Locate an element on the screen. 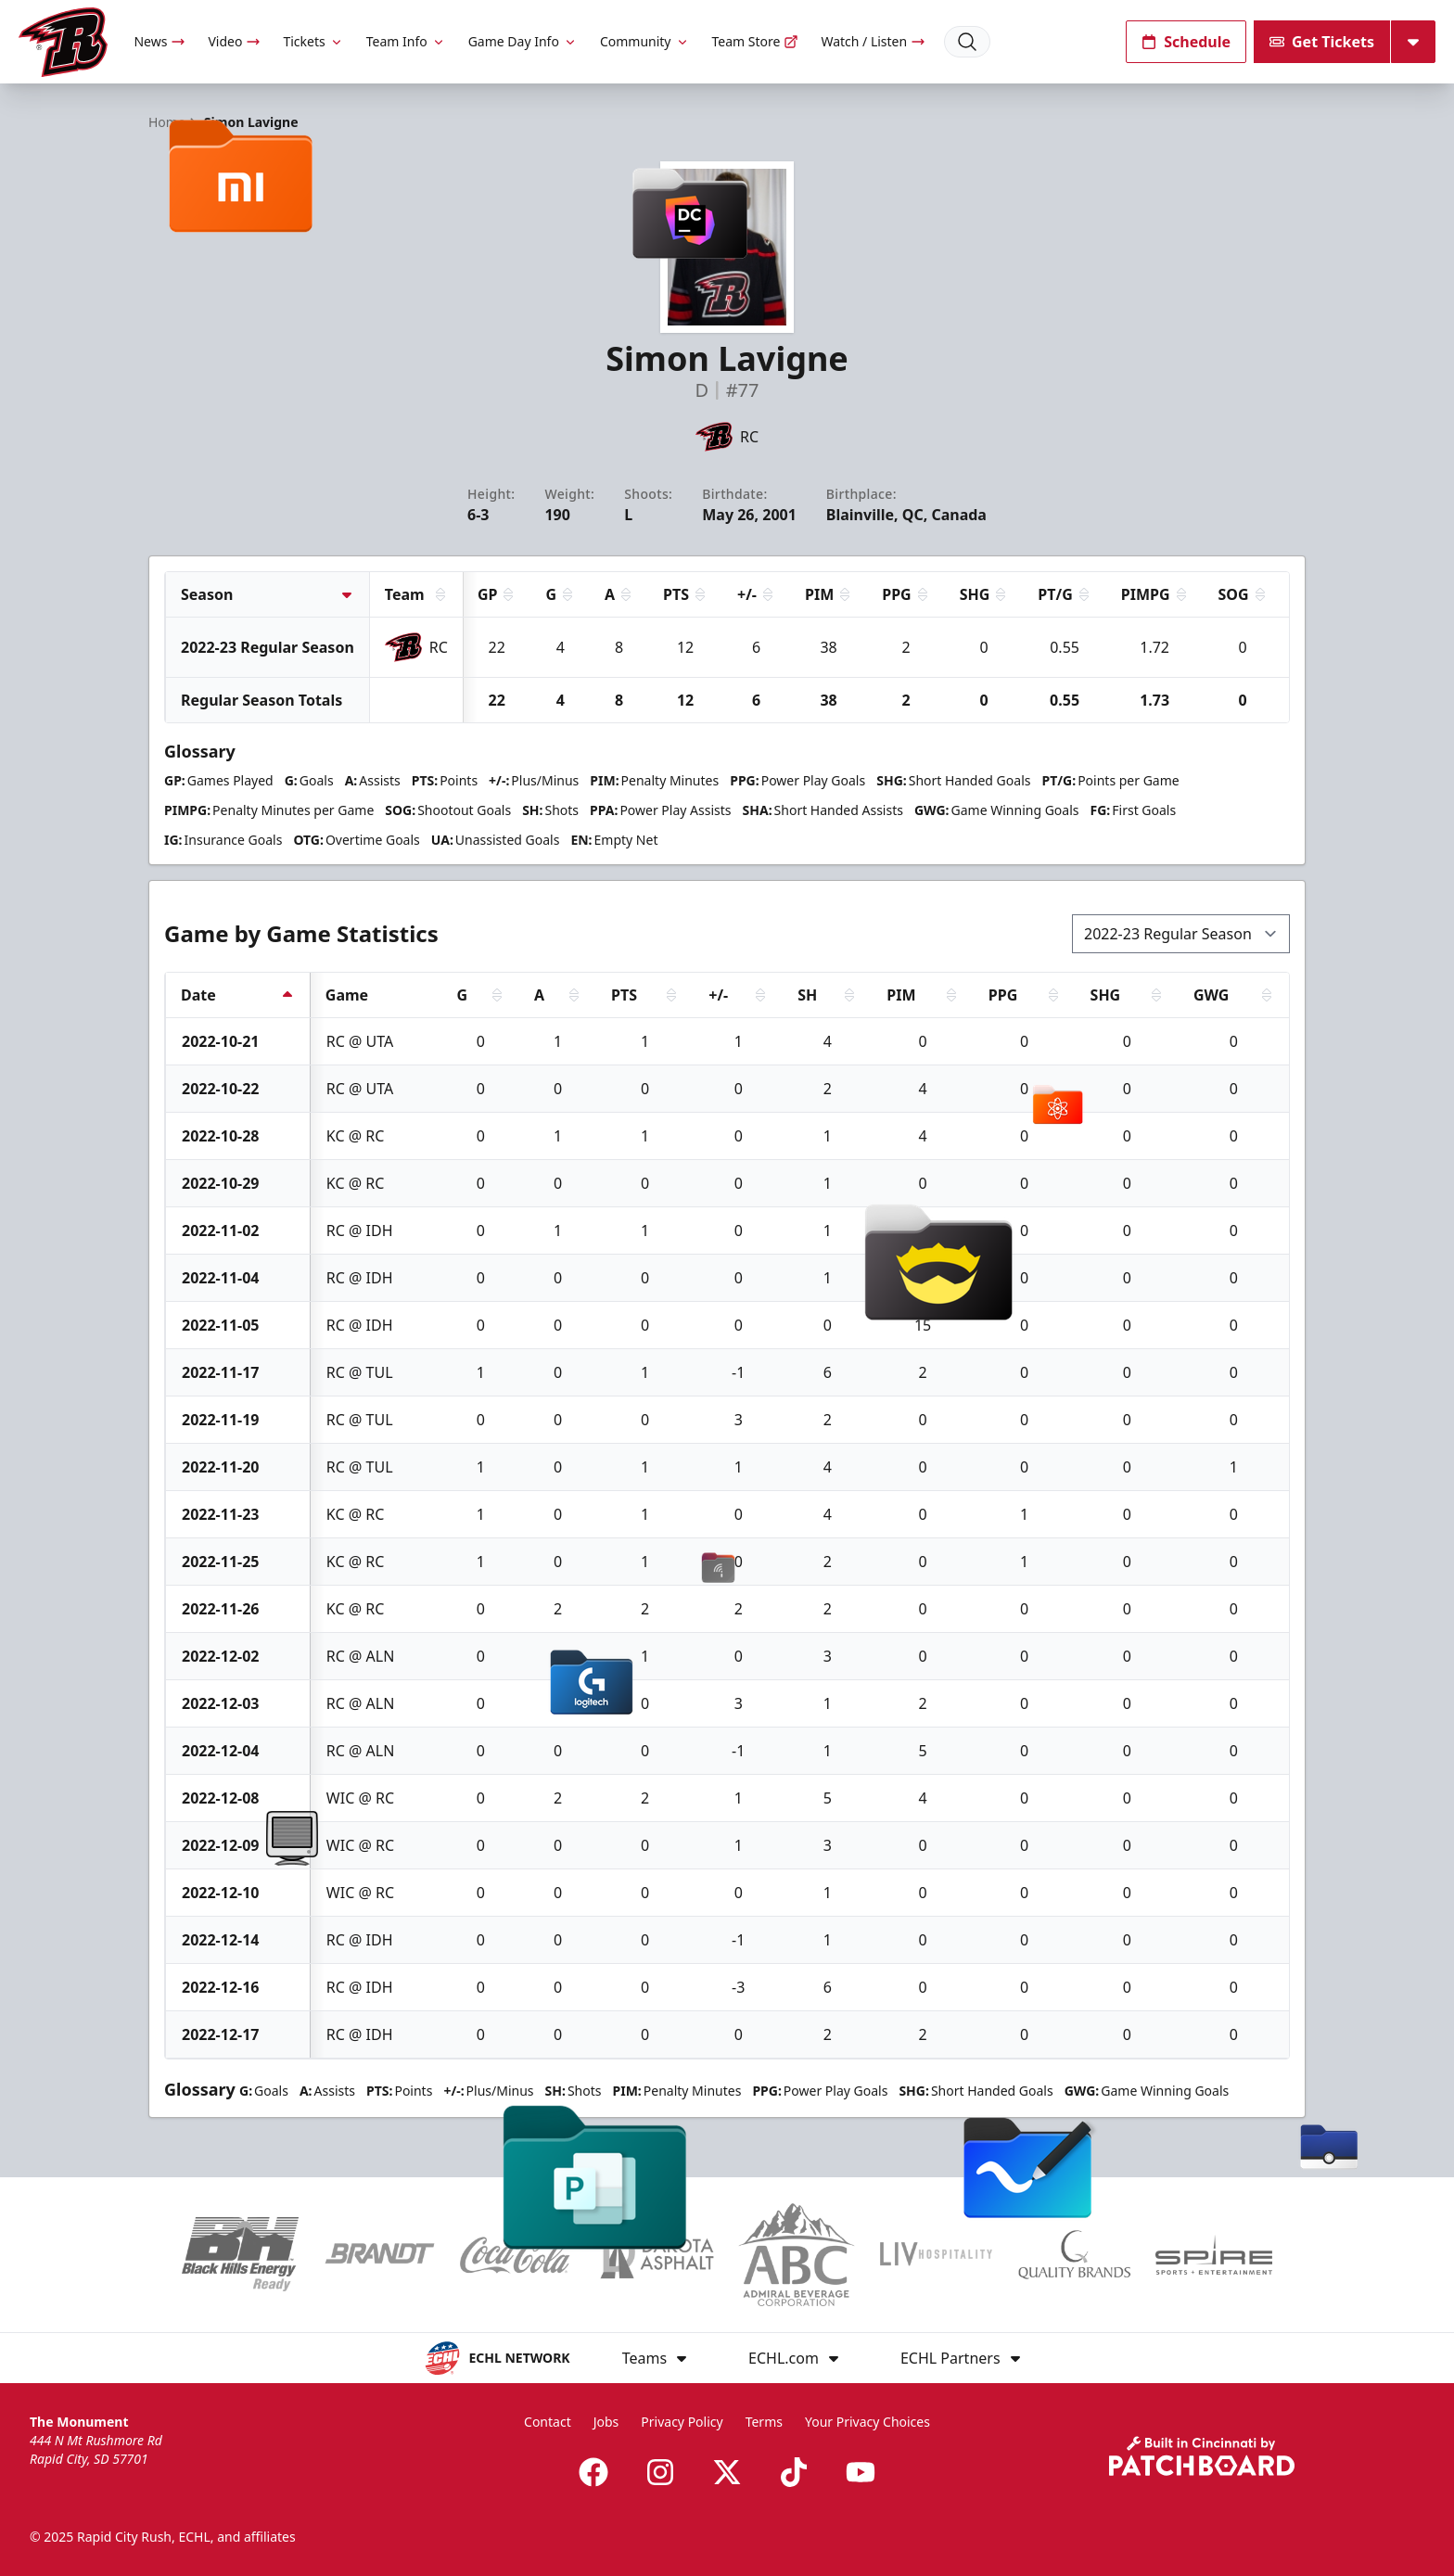  folder containing nim programming language projects is located at coordinates (937, 1266).